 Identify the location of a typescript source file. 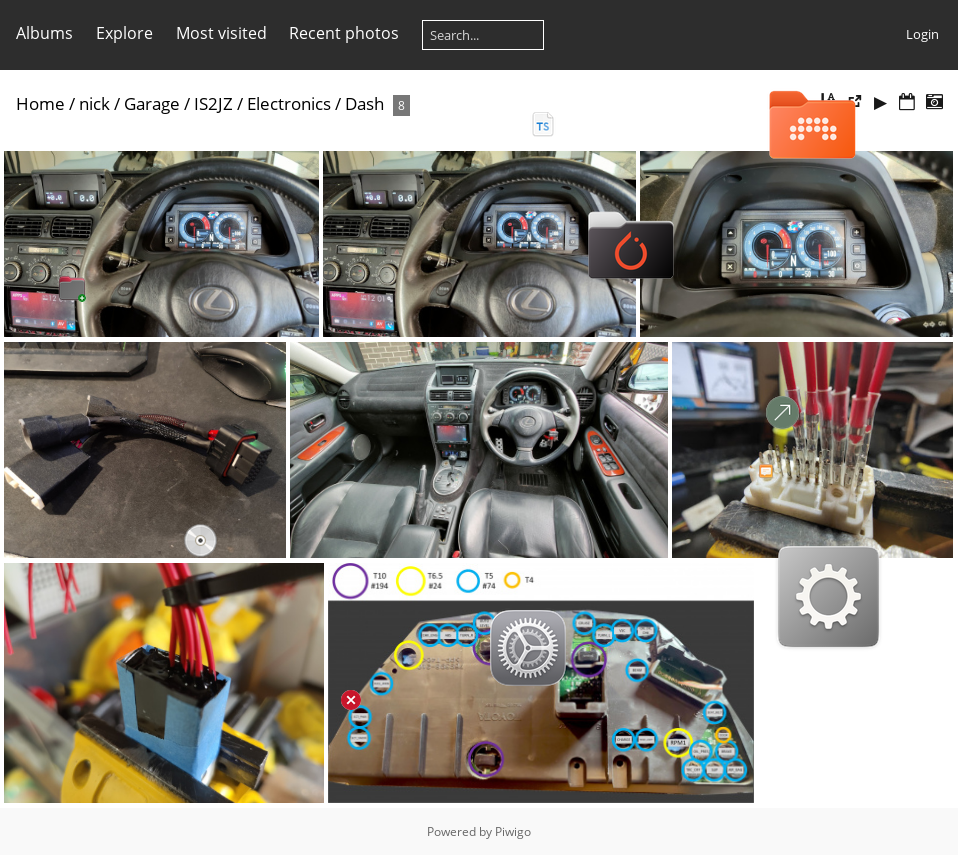
(543, 124).